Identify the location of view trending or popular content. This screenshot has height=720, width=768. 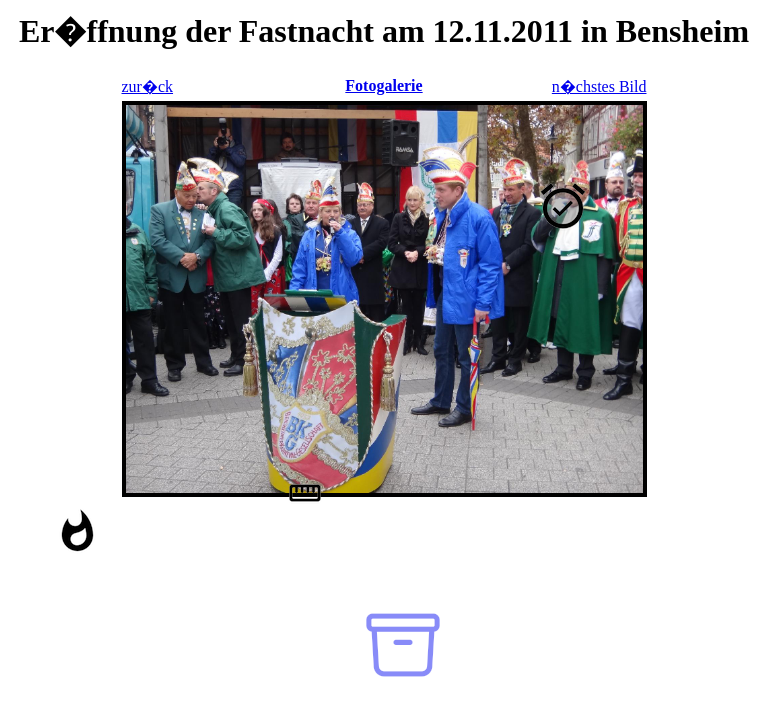
(77, 531).